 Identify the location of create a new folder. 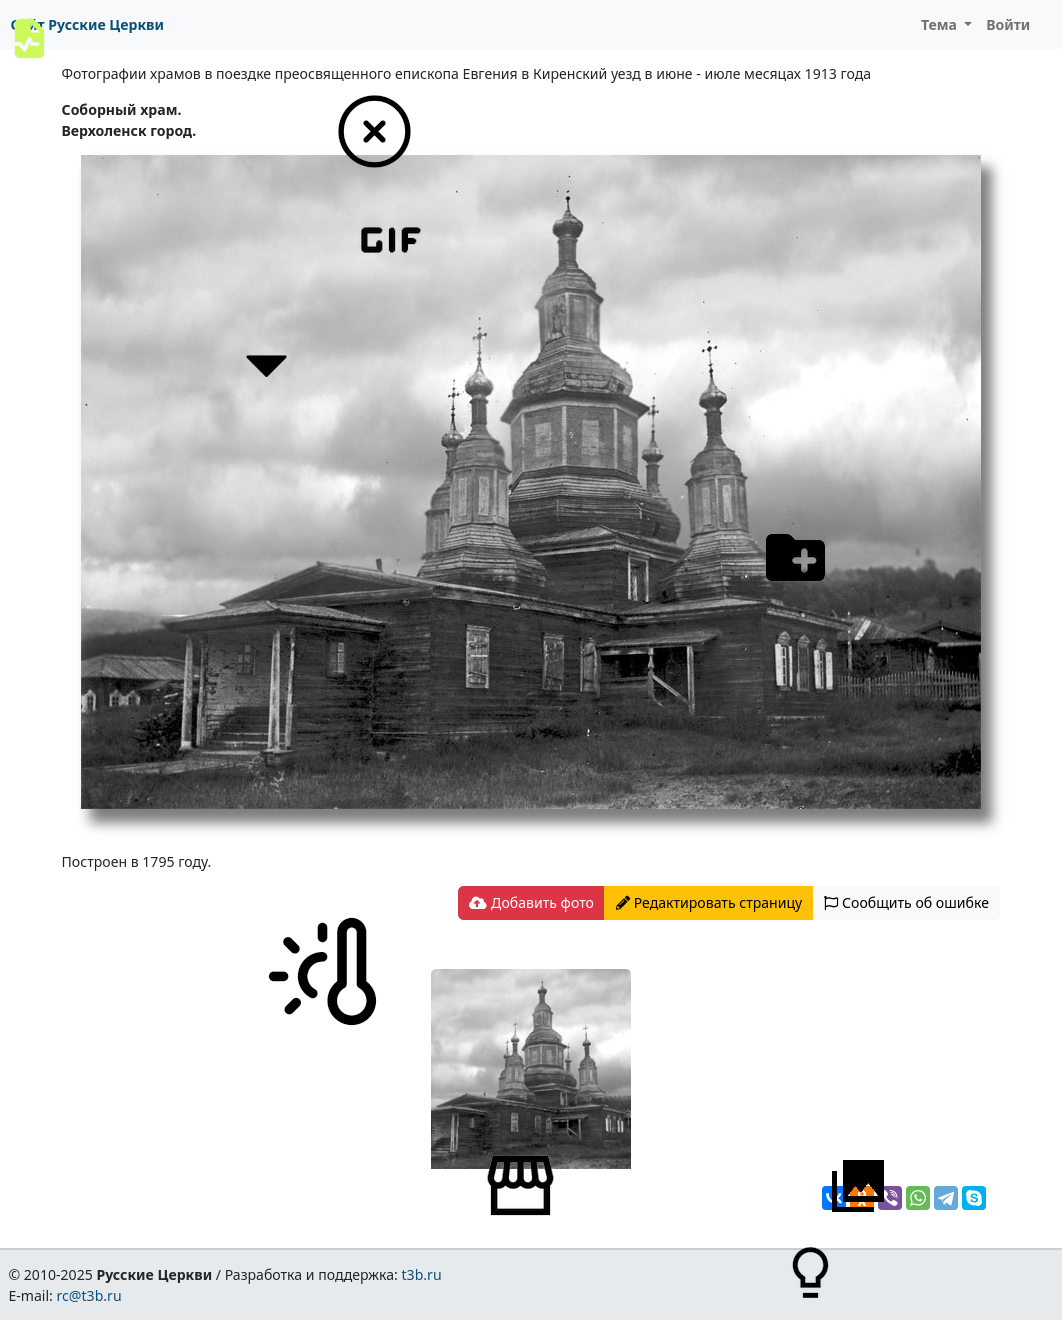
(795, 557).